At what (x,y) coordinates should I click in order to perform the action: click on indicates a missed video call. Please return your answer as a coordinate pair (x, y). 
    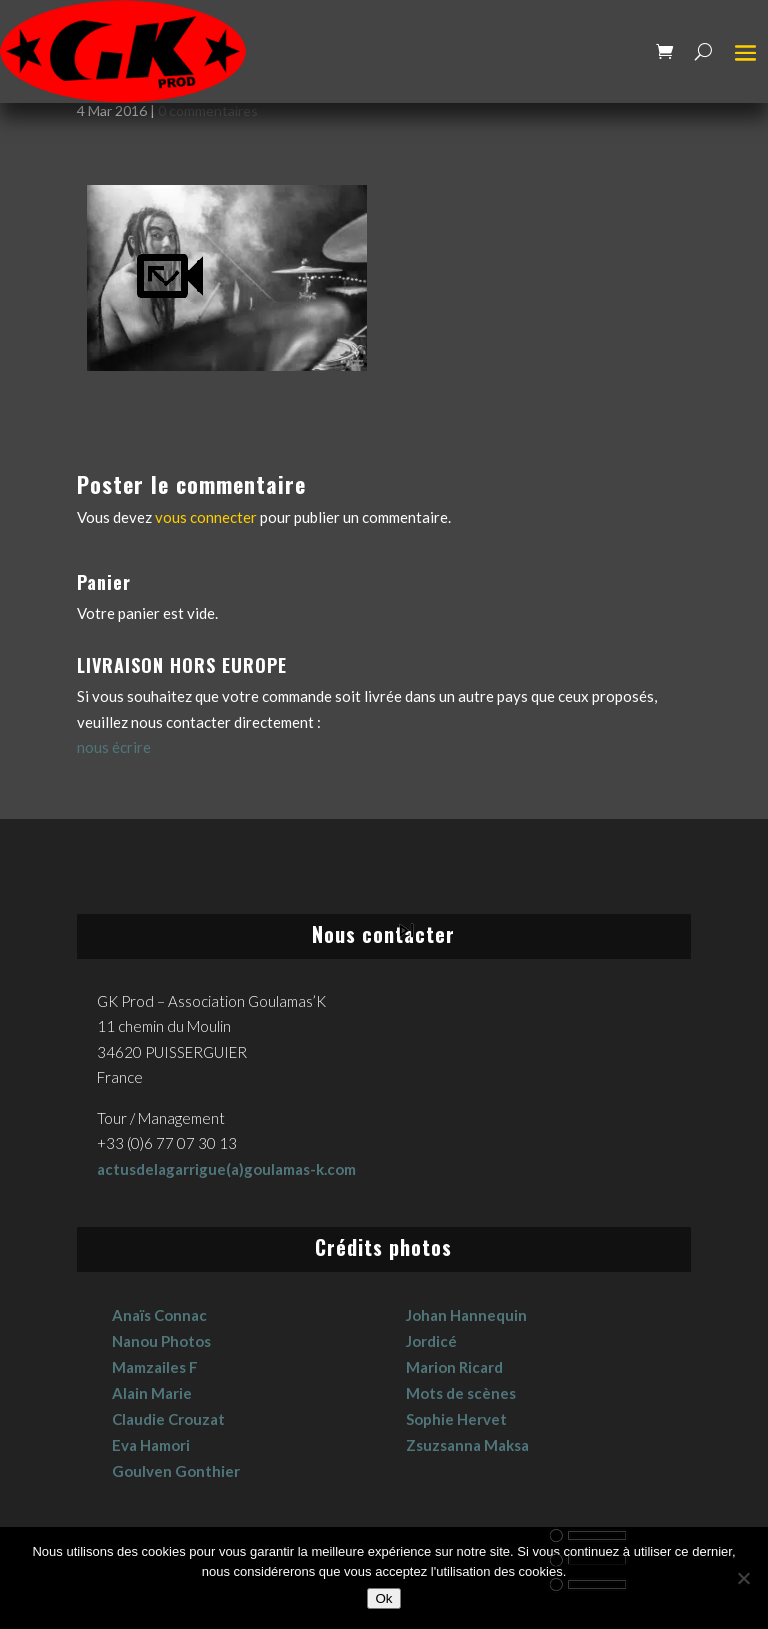
    Looking at the image, I should click on (170, 276).